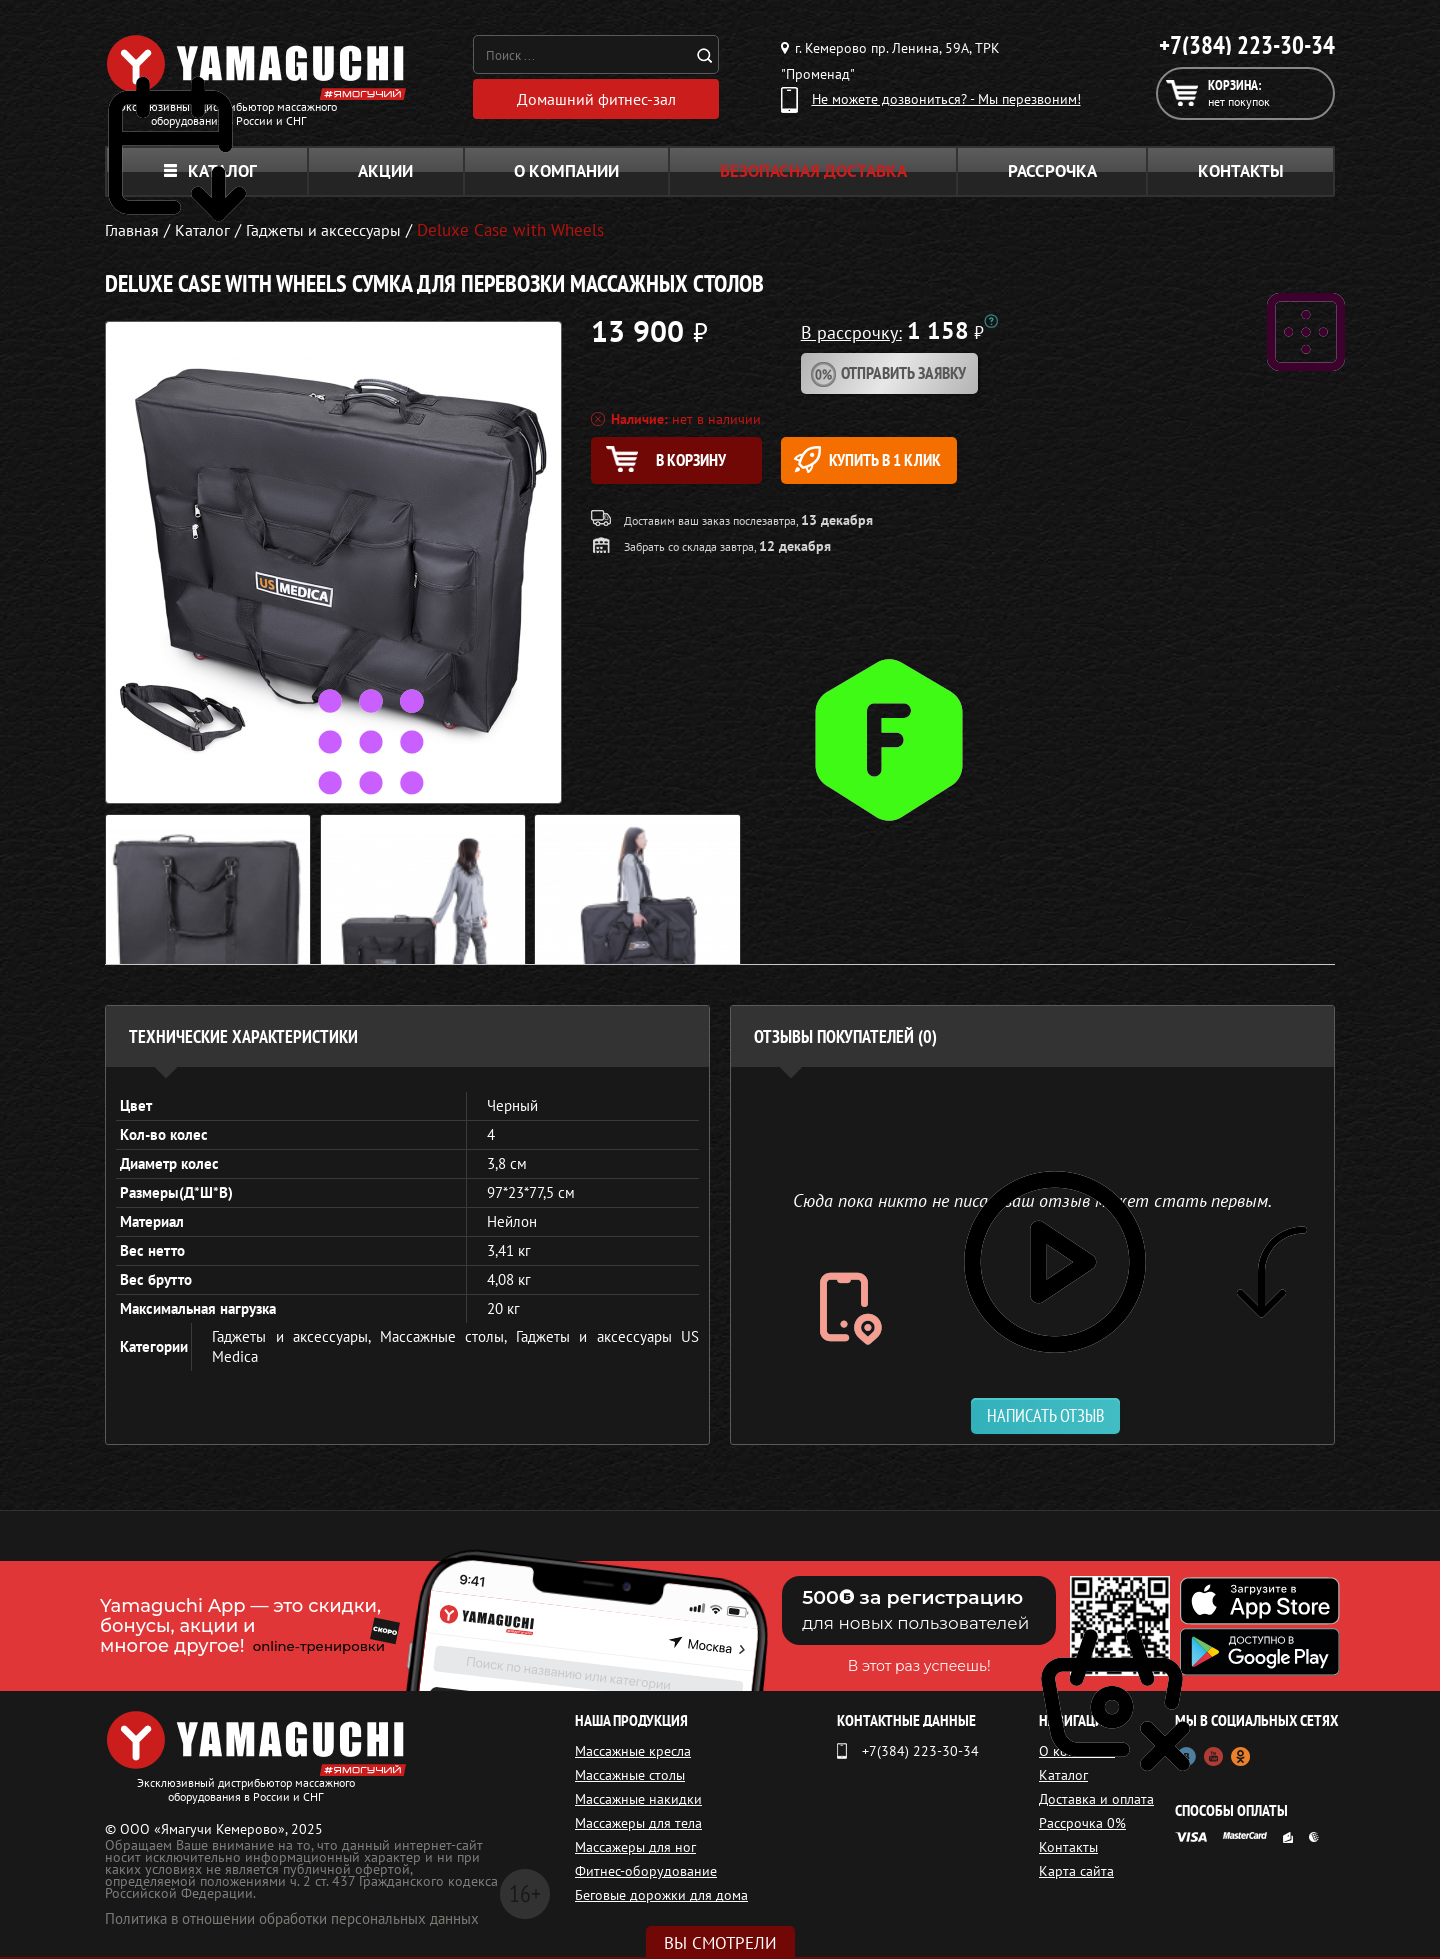 This screenshot has height=1959, width=1440. I want to click on apply outer border to selected cells, so click(1306, 332).